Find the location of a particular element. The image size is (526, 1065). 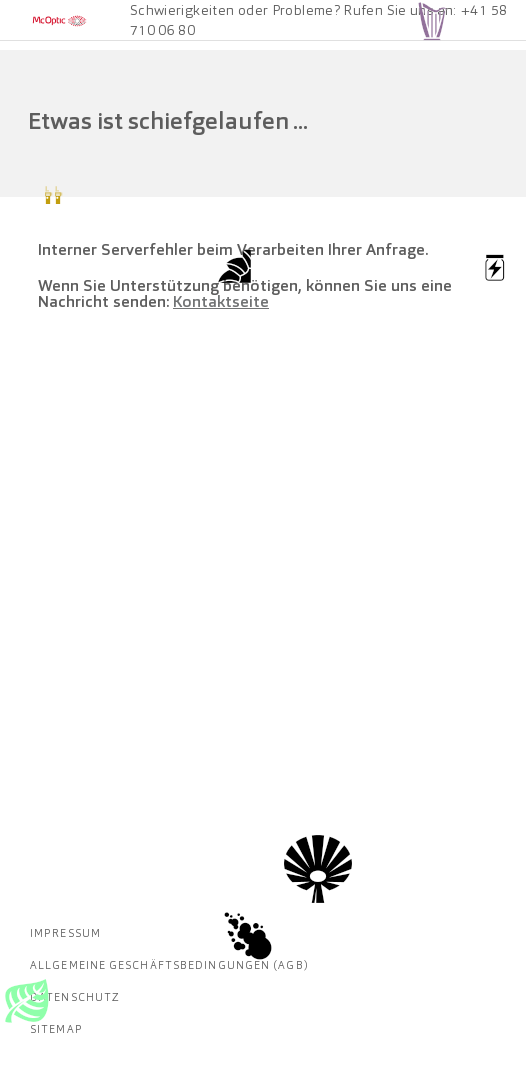

select armor or scale pattern for character customization is located at coordinates (234, 266).